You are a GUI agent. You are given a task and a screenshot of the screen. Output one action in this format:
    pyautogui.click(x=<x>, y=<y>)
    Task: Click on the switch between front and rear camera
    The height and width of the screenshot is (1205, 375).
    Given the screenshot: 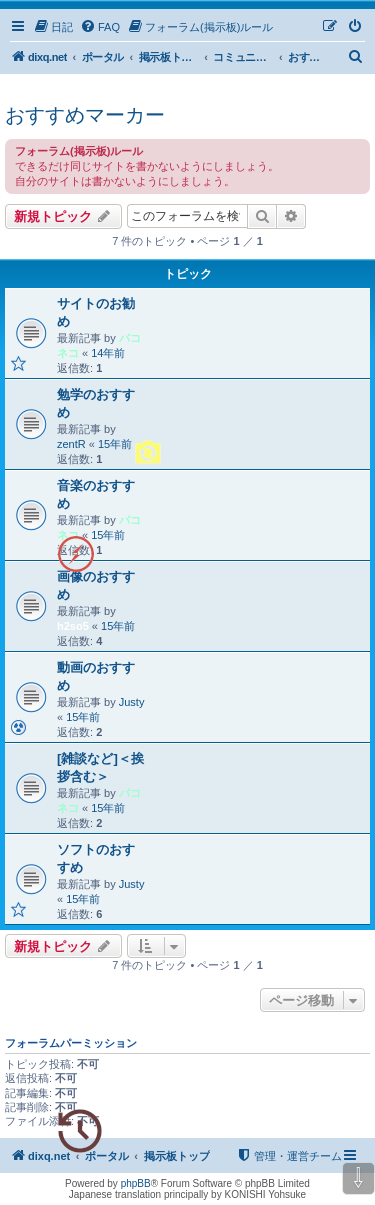 What is the action you would take?
    pyautogui.click(x=148, y=452)
    